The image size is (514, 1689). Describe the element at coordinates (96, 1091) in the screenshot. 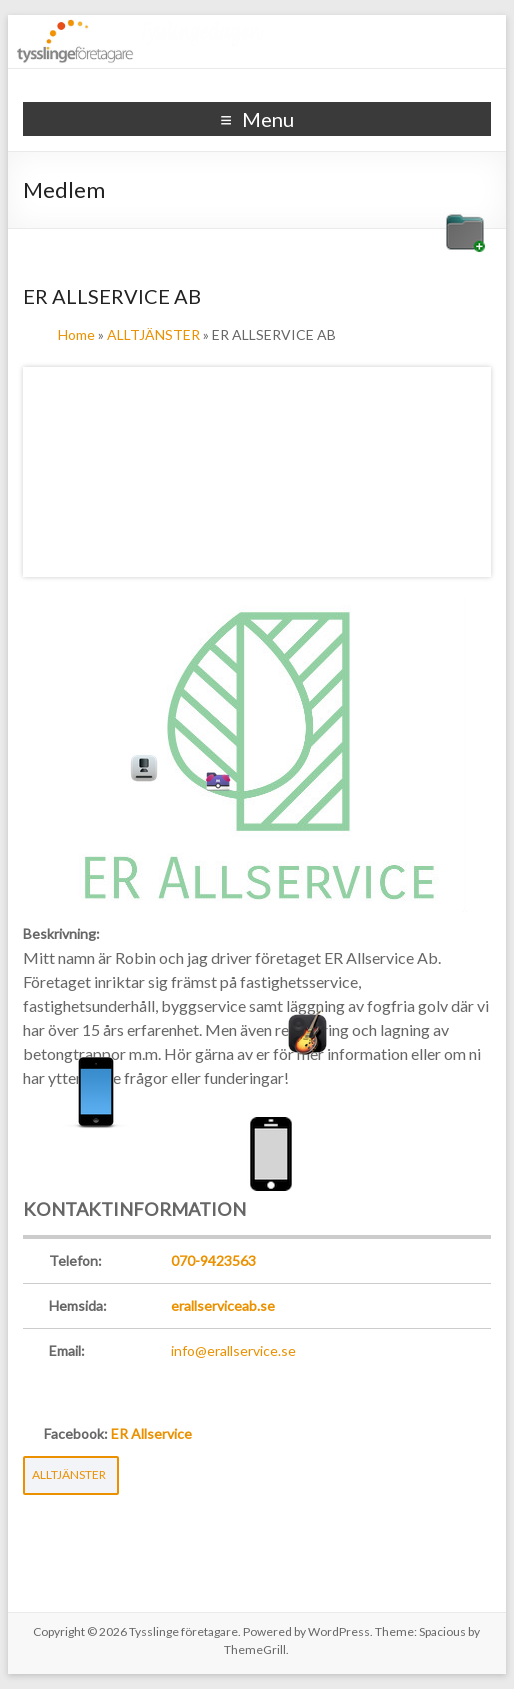

I see `iPod touch device icon` at that location.